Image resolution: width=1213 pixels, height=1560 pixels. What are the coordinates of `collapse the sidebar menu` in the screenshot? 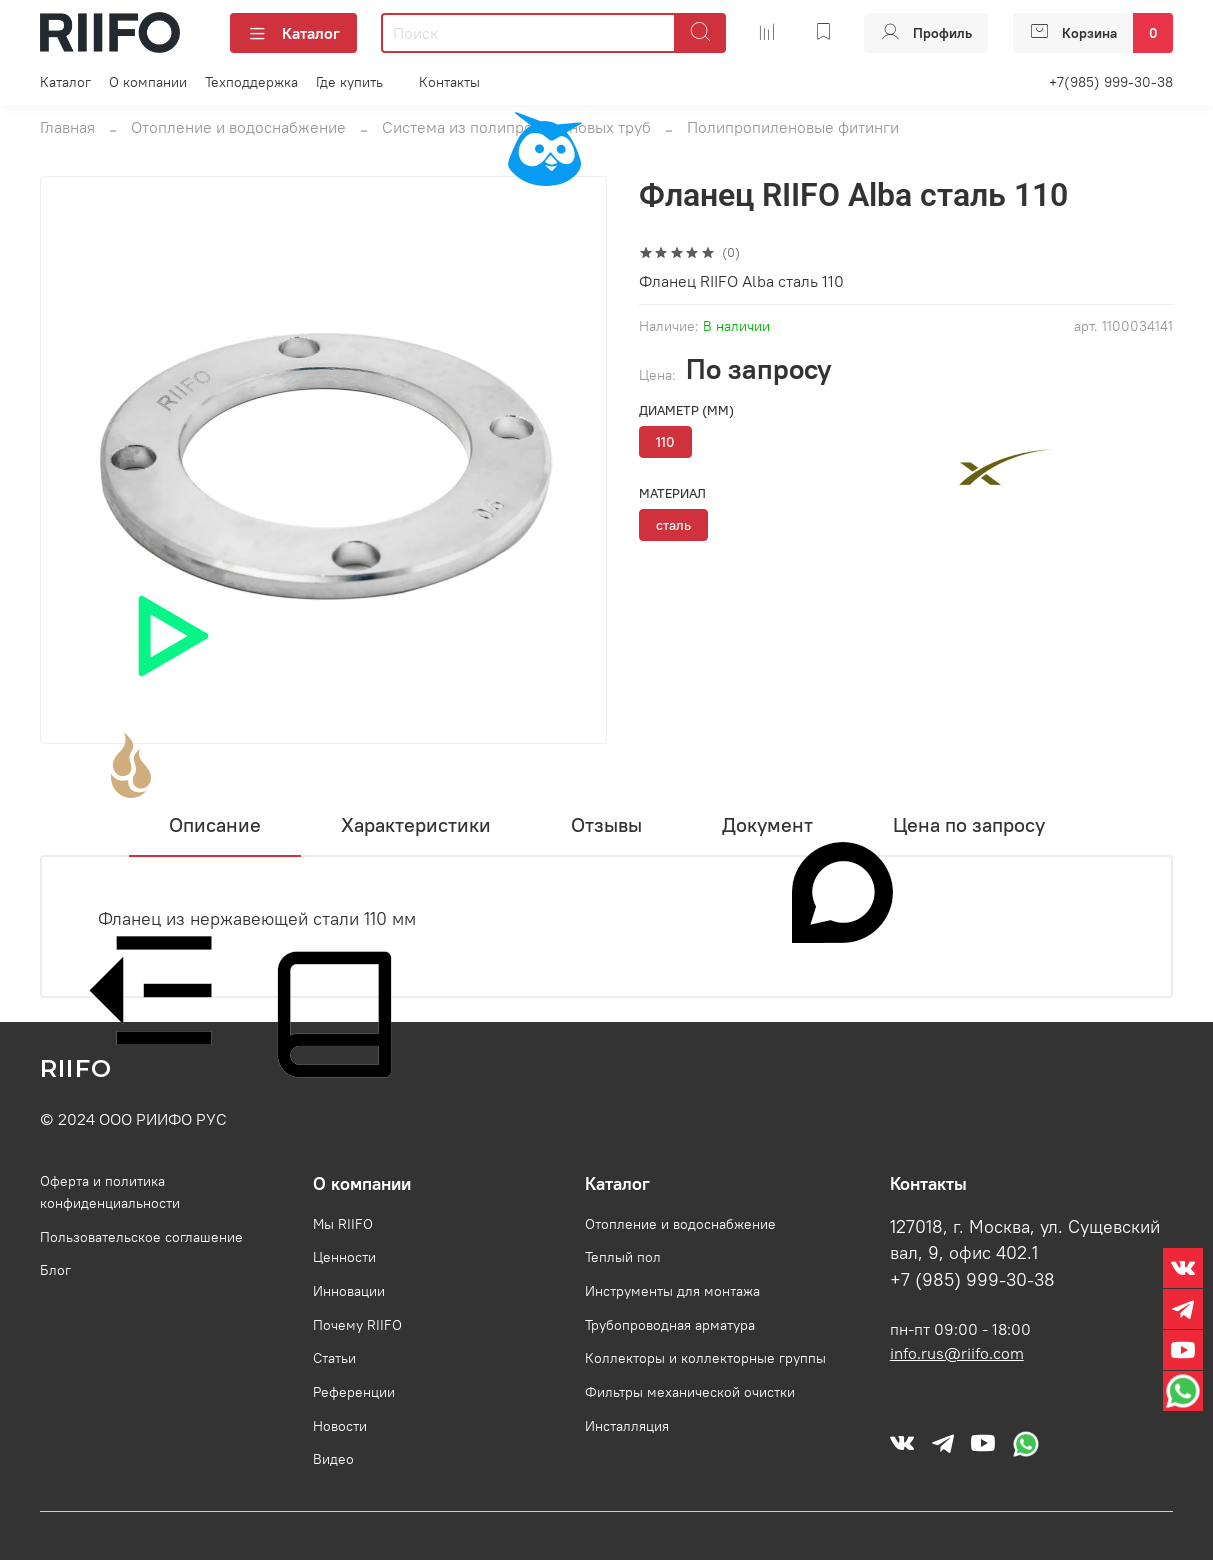 It's located at (150, 990).